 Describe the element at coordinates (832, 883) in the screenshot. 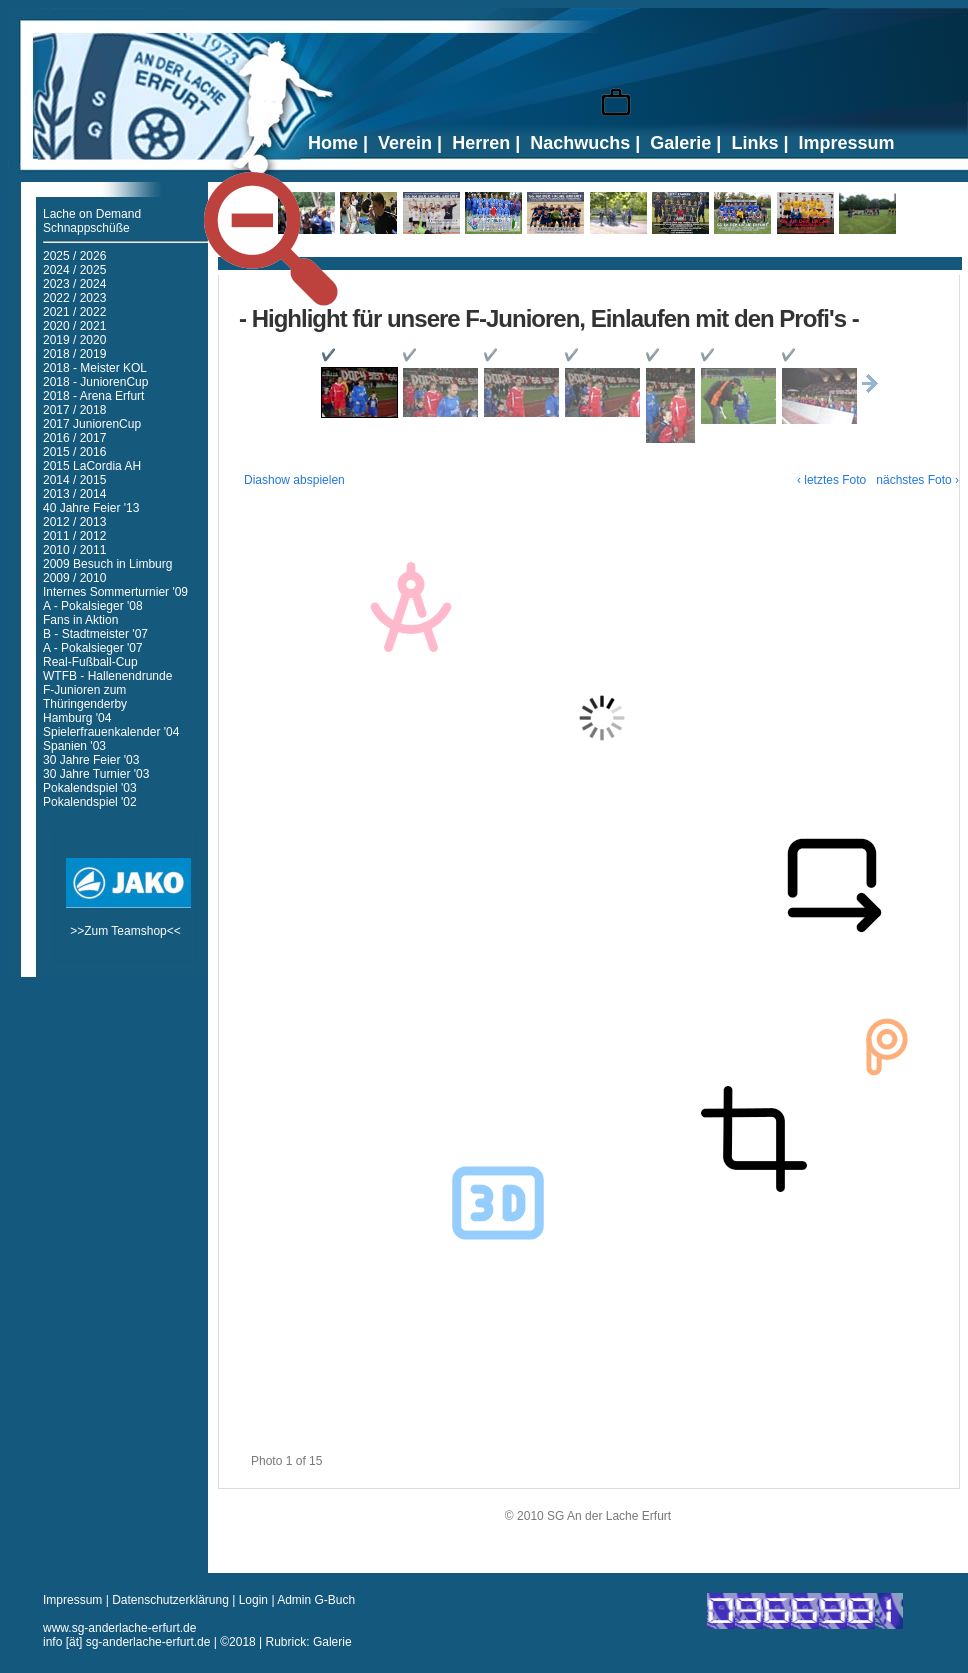

I see `auto-fit content to the right edge` at that location.